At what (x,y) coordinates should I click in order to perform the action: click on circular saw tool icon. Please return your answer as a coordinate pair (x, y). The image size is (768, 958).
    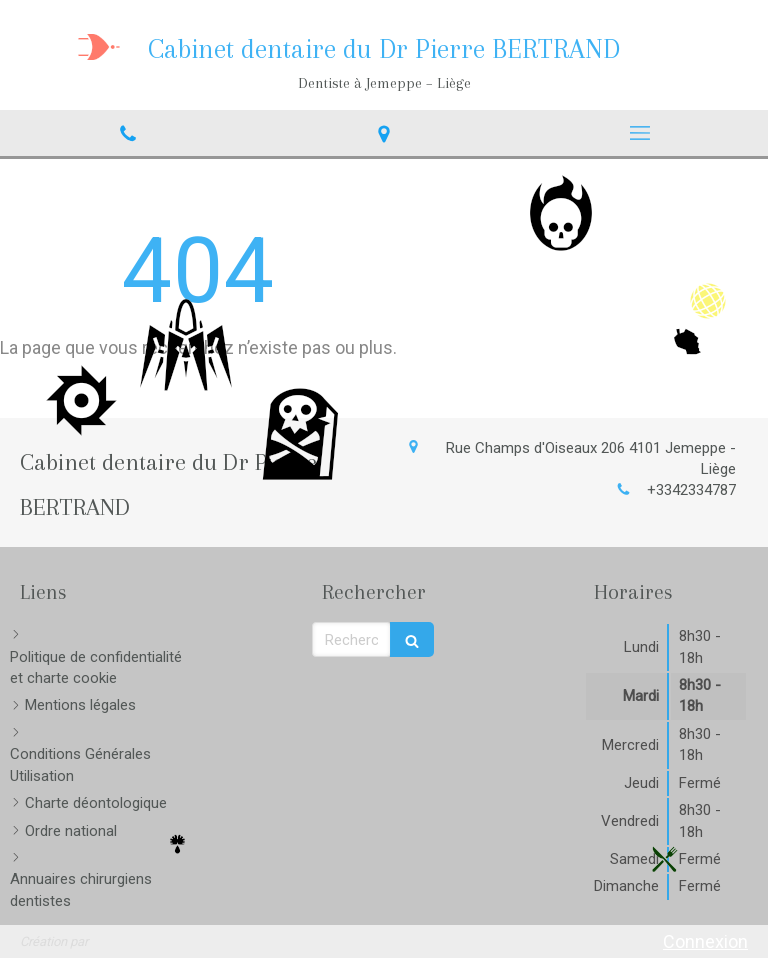
    Looking at the image, I should click on (81, 400).